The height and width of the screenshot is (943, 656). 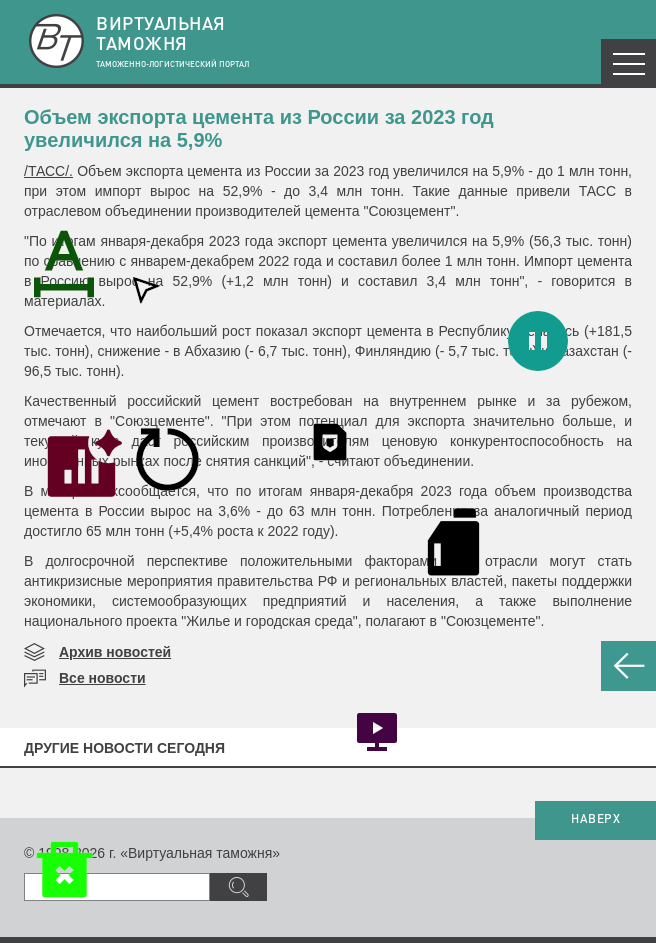 What do you see at coordinates (453, 543) in the screenshot?
I see `find nearby gas stations` at bounding box center [453, 543].